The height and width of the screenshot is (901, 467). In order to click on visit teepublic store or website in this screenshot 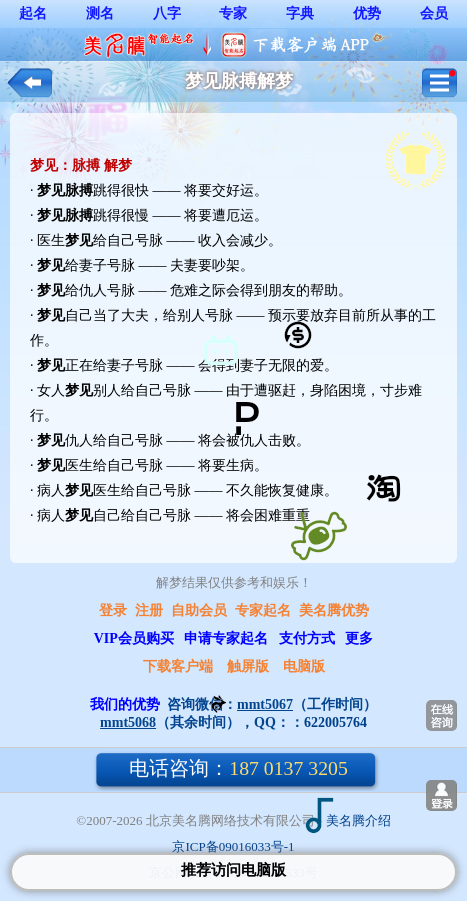, I will do `click(415, 160)`.